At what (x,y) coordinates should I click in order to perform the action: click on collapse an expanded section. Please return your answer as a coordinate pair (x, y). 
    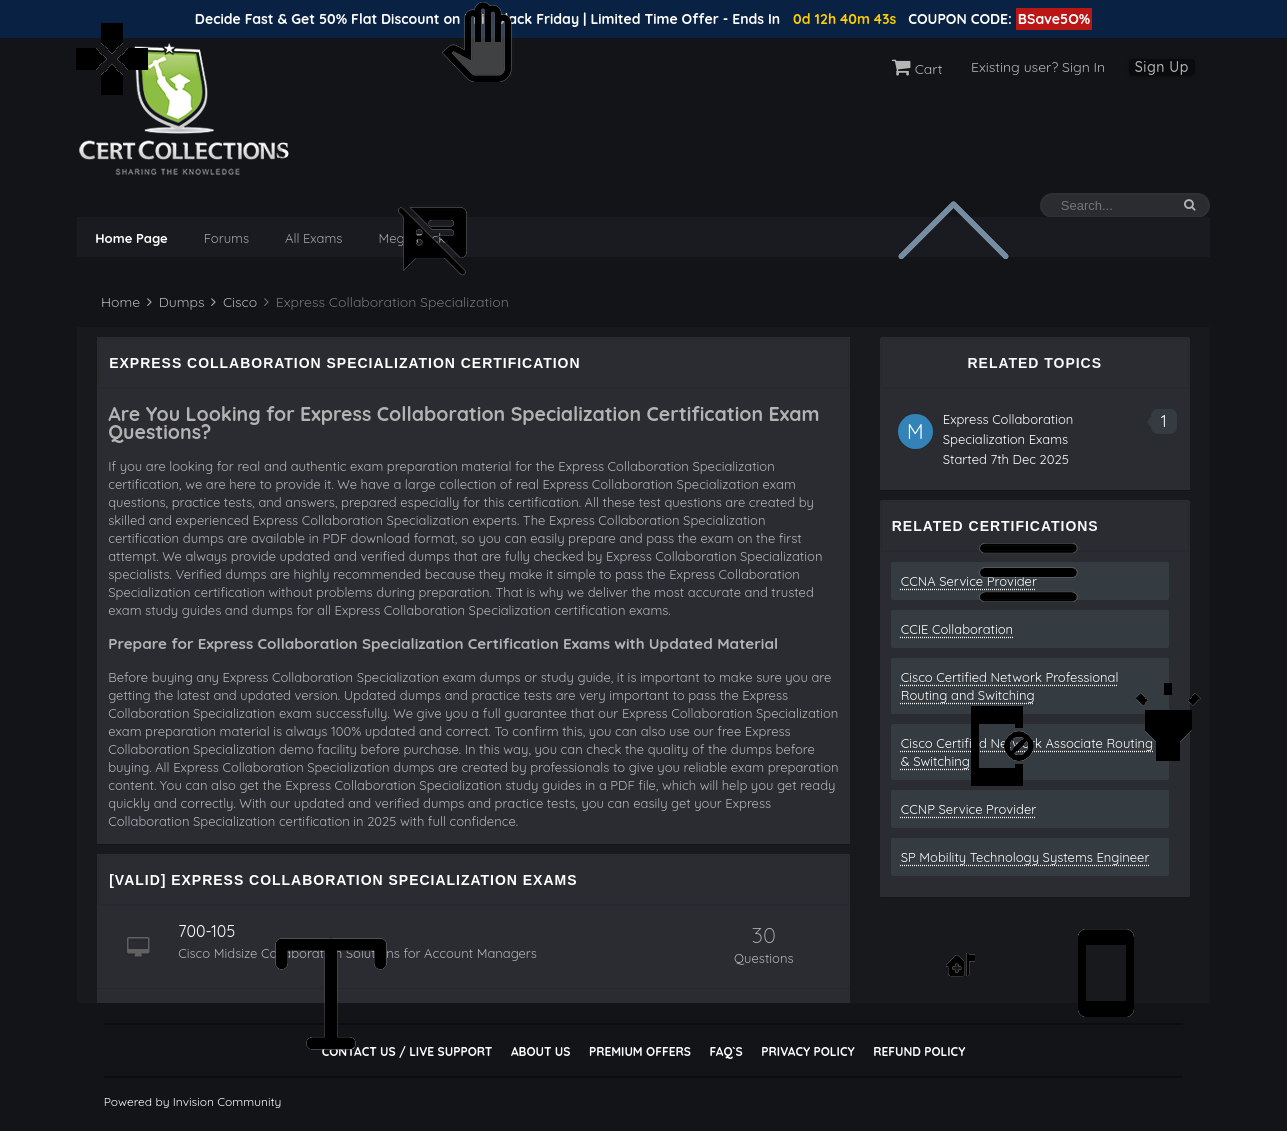
    Looking at the image, I should click on (953, 235).